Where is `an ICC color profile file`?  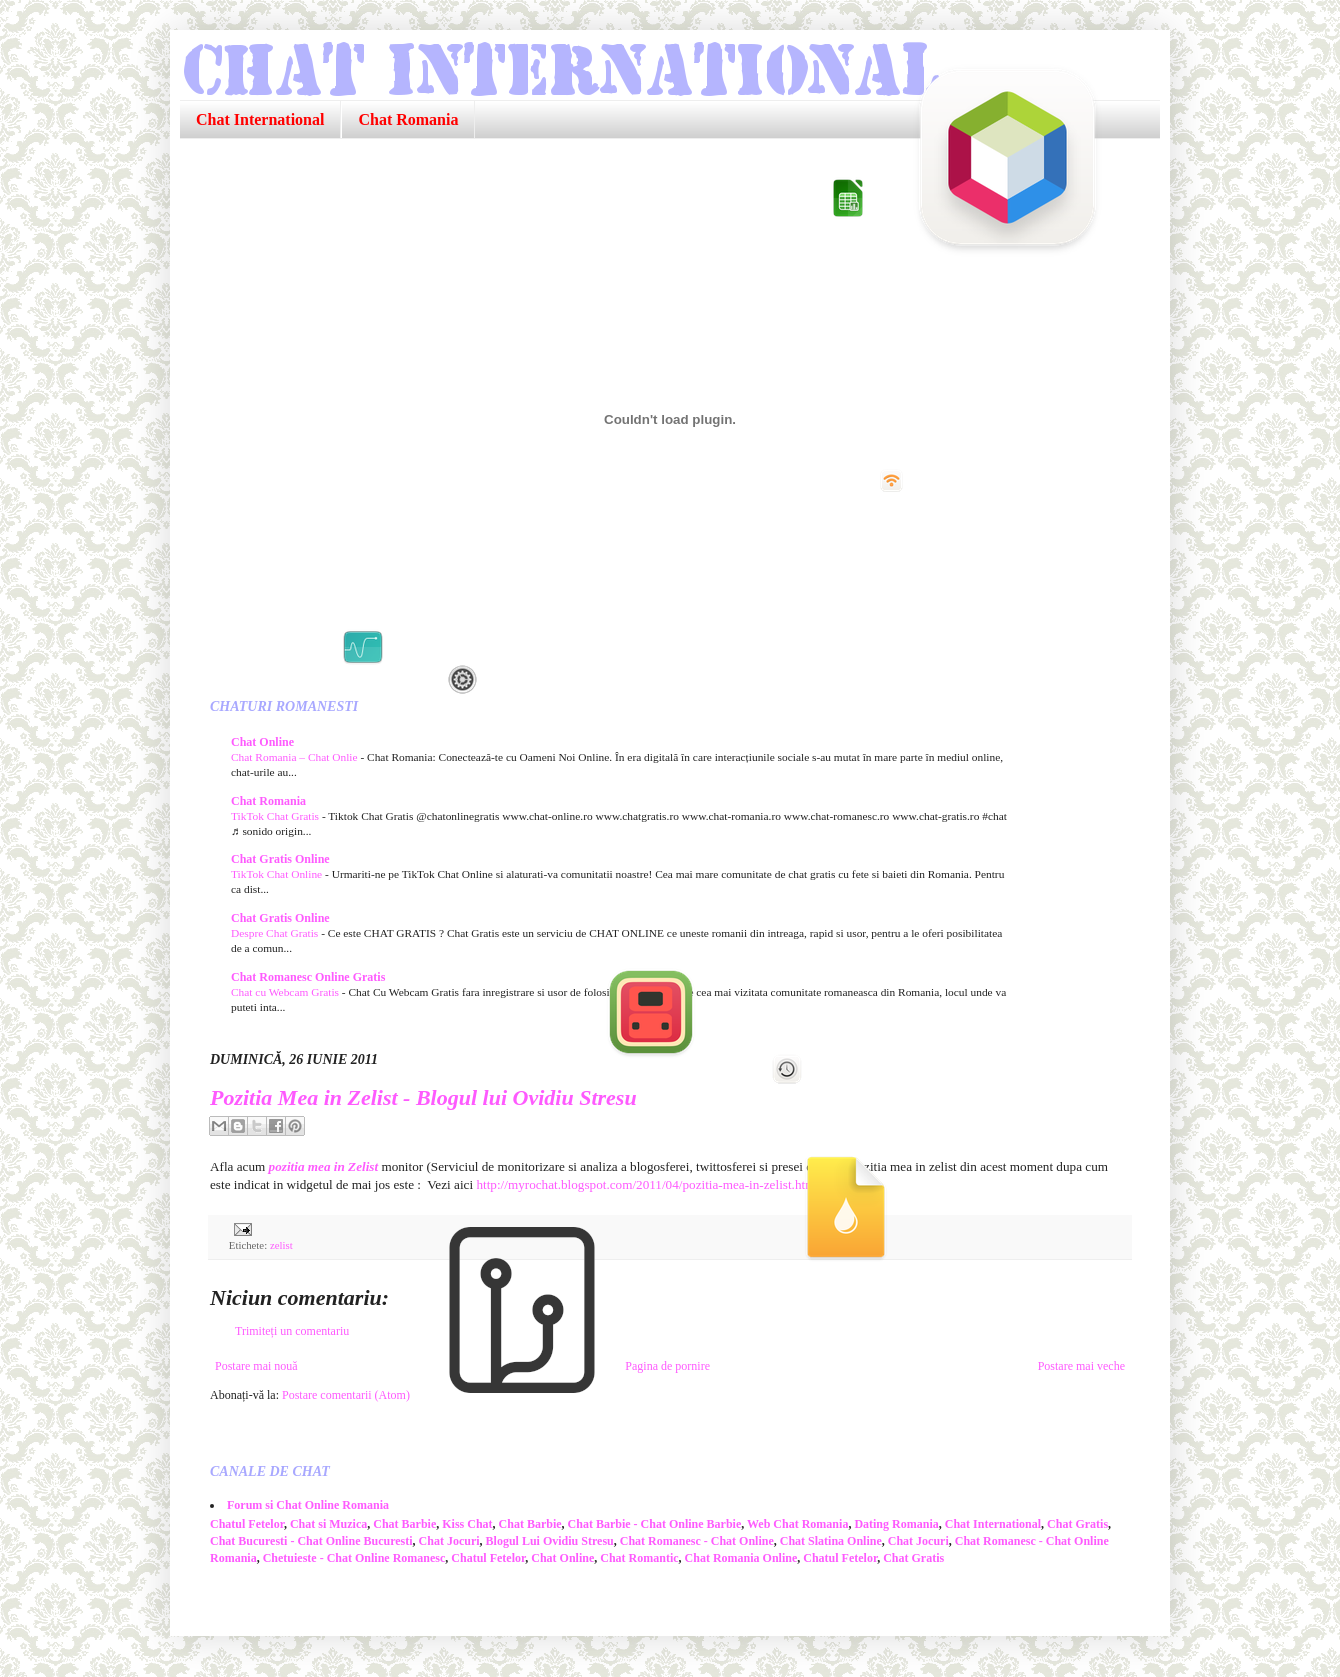 an ICC color profile file is located at coordinates (846, 1207).